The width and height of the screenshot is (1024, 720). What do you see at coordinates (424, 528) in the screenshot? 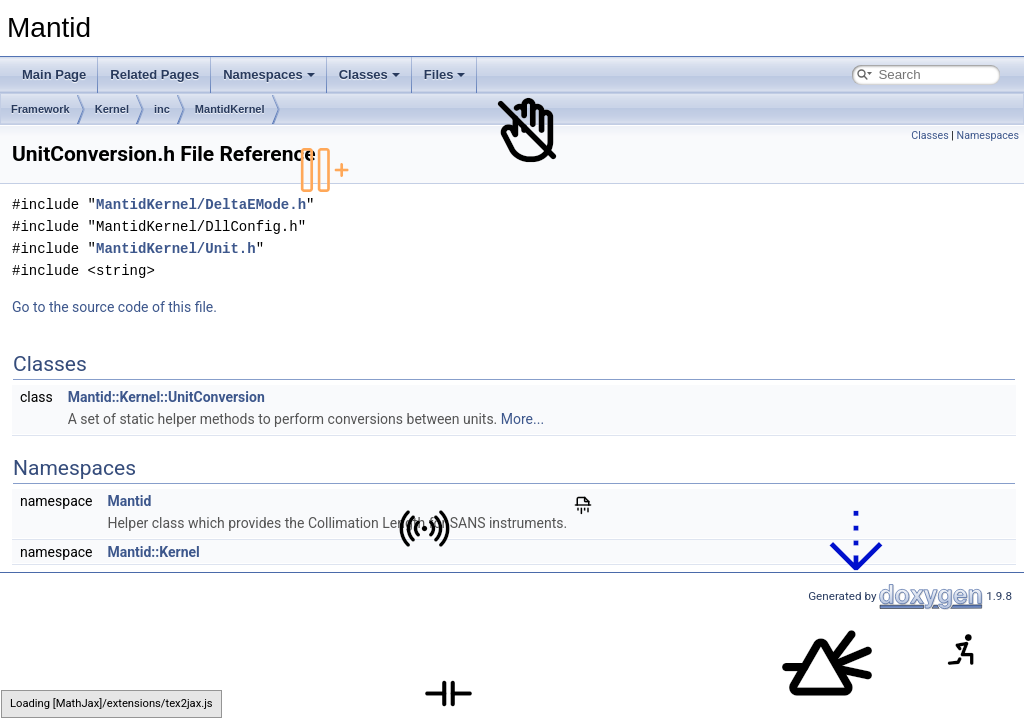
I see `indicates wireless signal strength` at bounding box center [424, 528].